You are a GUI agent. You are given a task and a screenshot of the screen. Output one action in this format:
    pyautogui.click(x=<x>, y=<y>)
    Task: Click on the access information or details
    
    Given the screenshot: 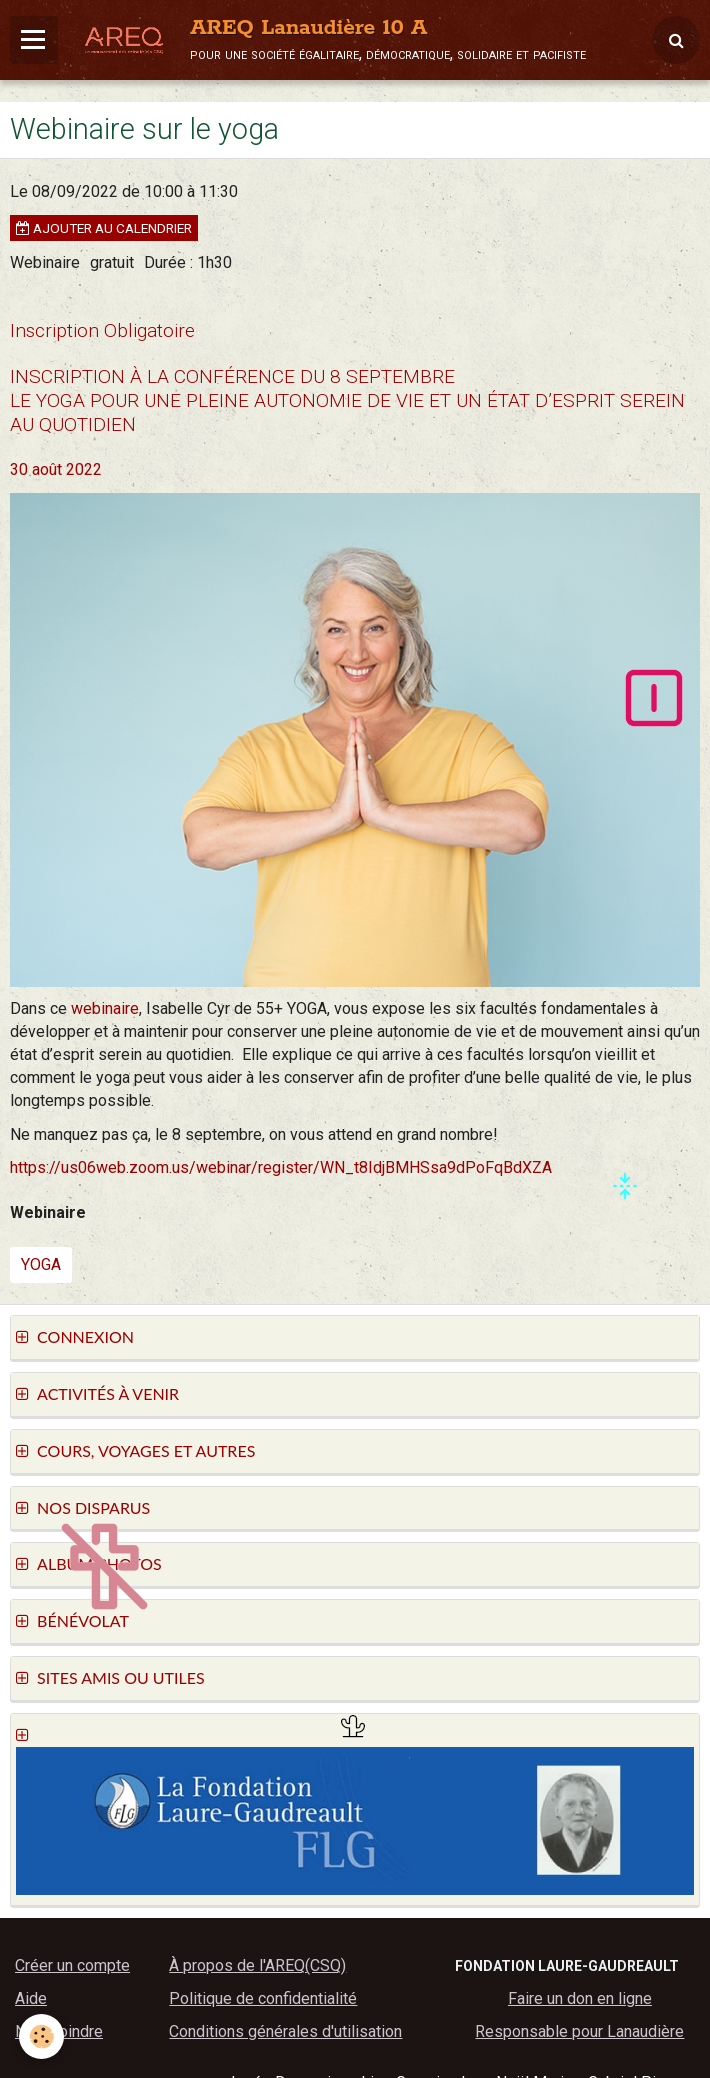 What is the action you would take?
    pyautogui.click(x=654, y=698)
    